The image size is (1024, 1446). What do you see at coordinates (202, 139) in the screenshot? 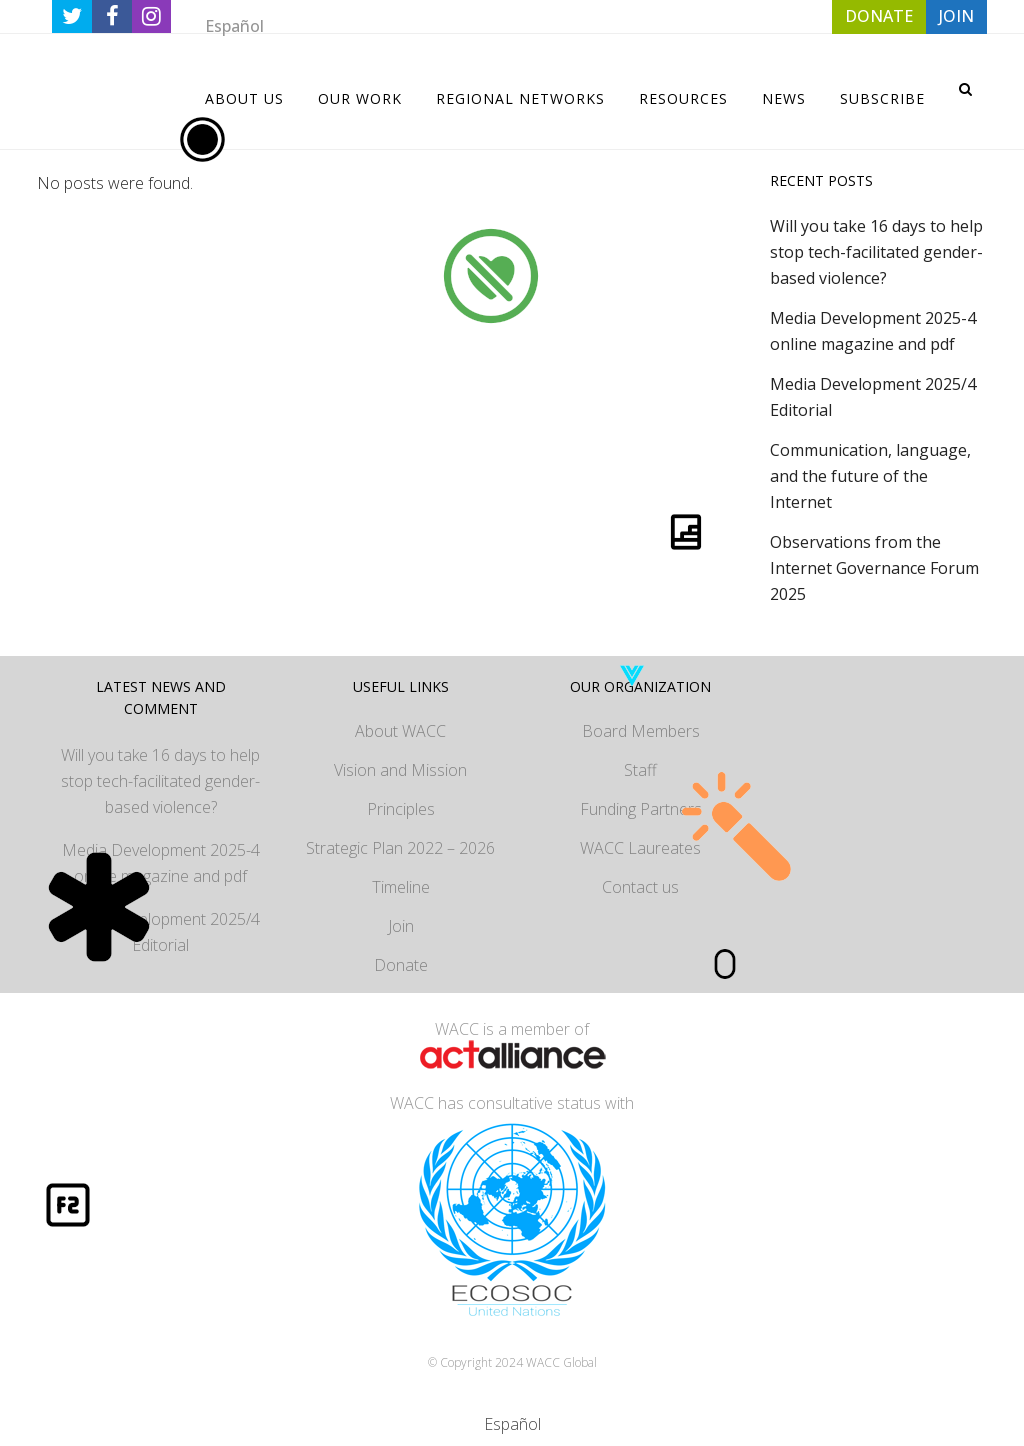
I see `indicates a selected radio button option` at bounding box center [202, 139].